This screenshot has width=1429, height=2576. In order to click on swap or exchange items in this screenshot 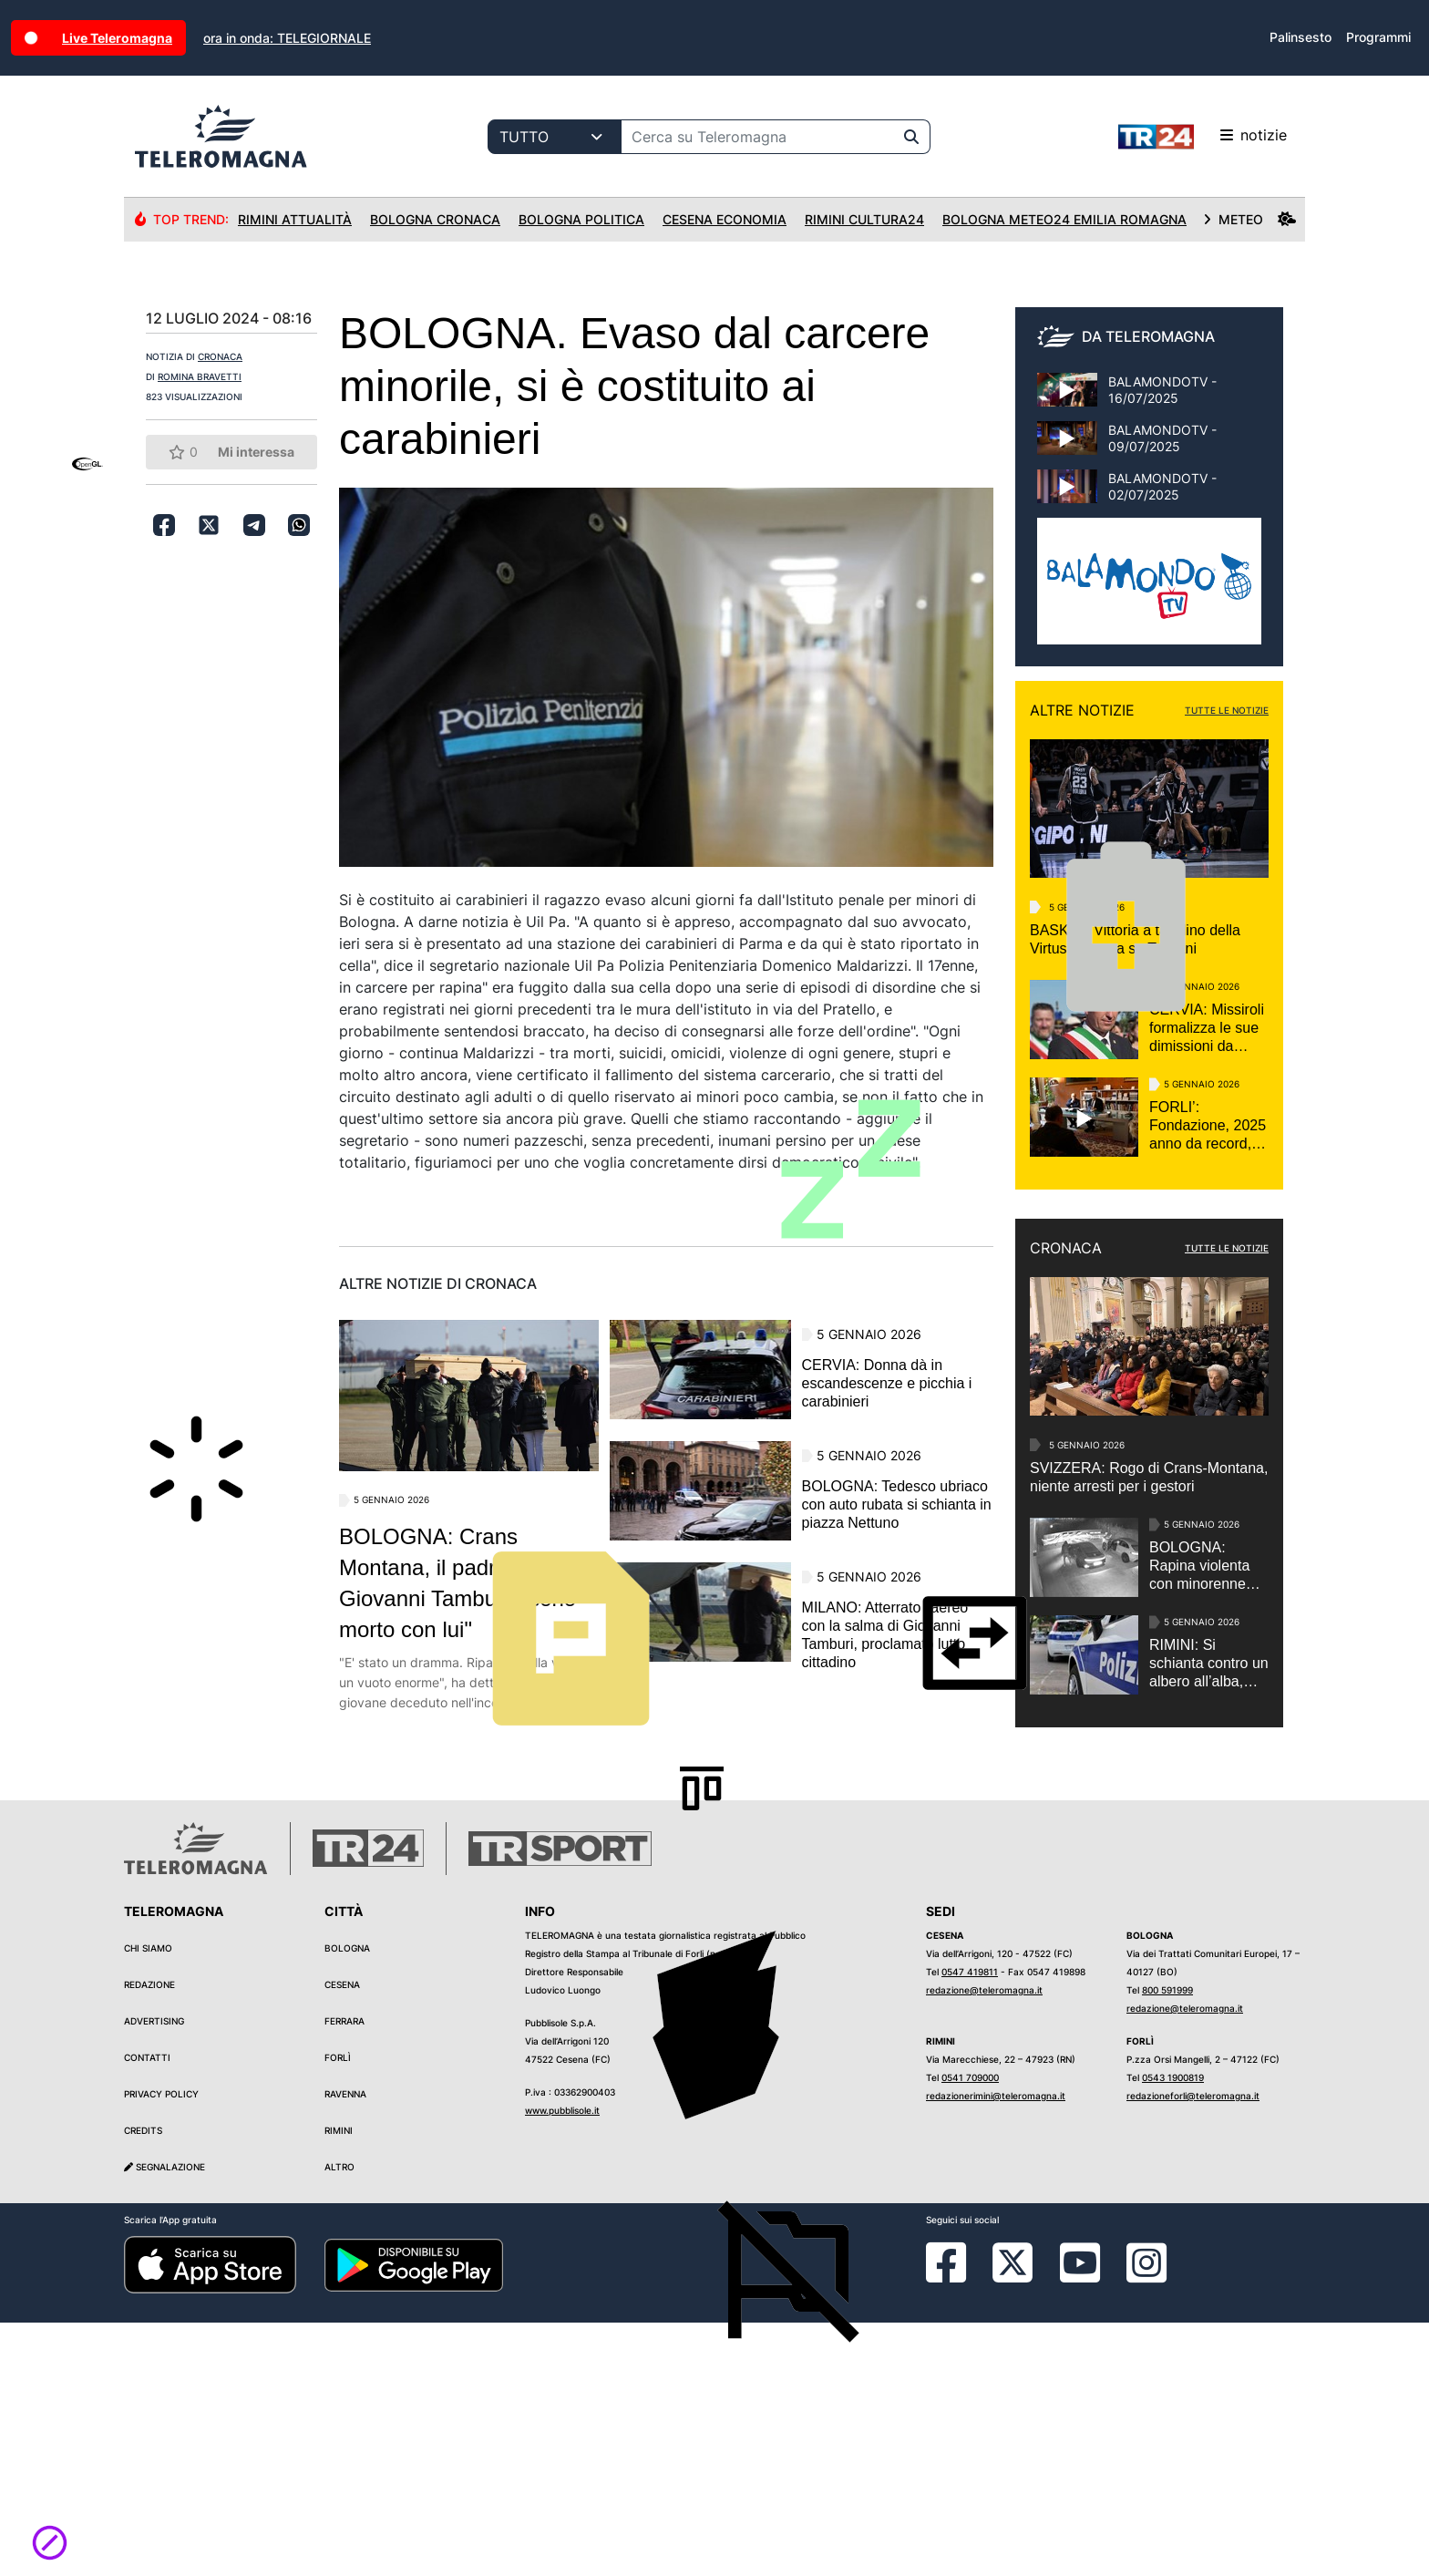, I will do `click(974, 1643)`.